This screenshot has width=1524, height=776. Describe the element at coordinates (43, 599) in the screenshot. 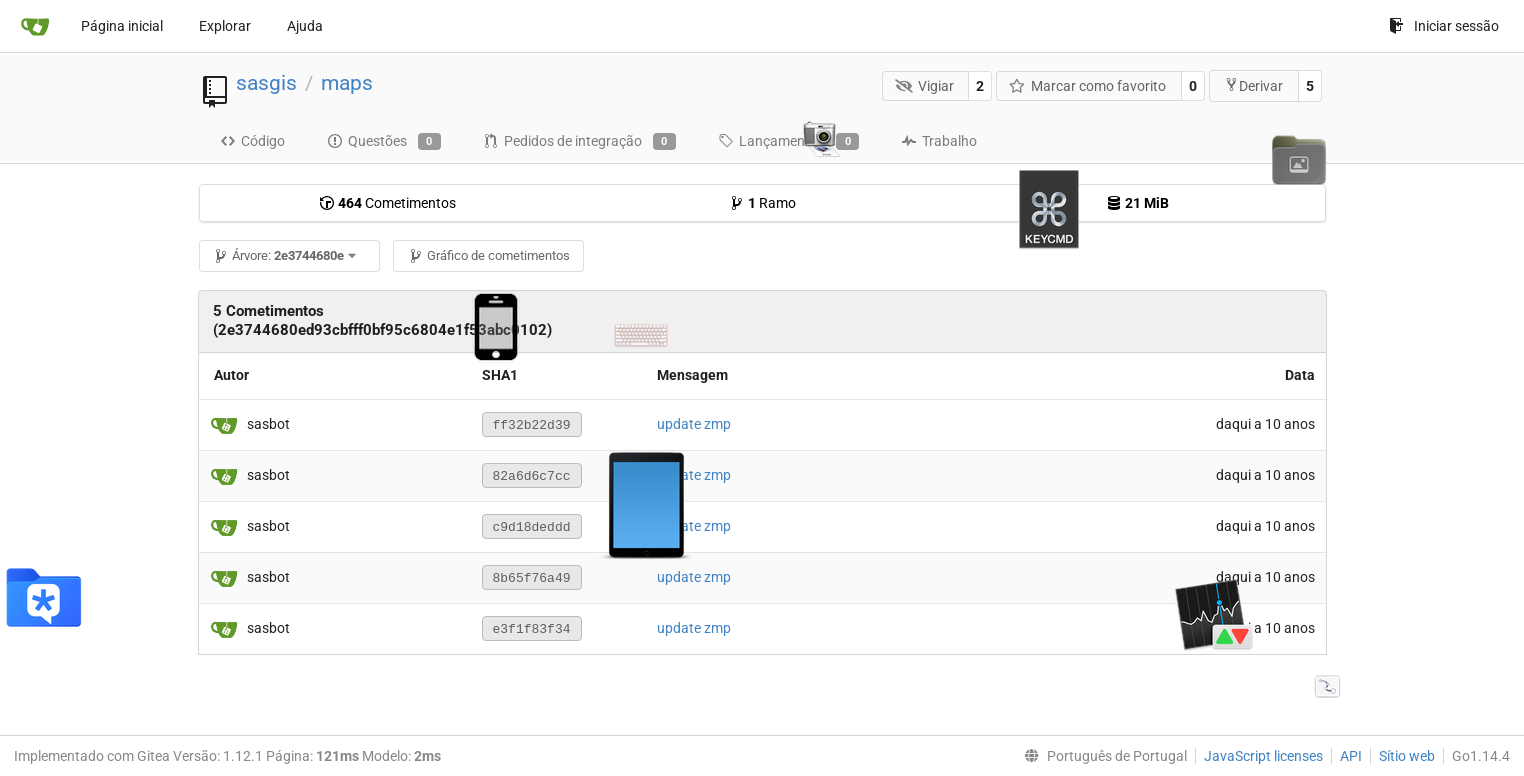

I see `open Tim messaging app folder` at that location.